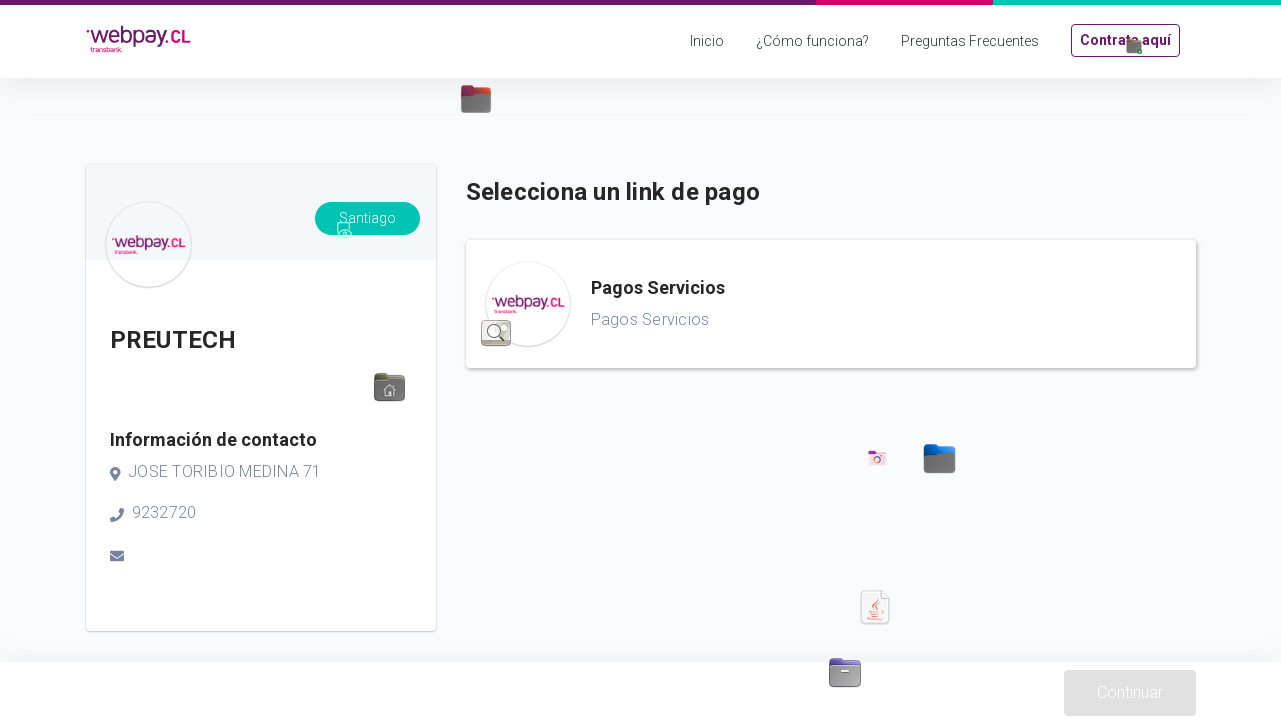 The width and height of the screenshot is (1281, 720). Describe the element at coordinates (875, 607) in the screenshot. I see `java source code file` at that location.